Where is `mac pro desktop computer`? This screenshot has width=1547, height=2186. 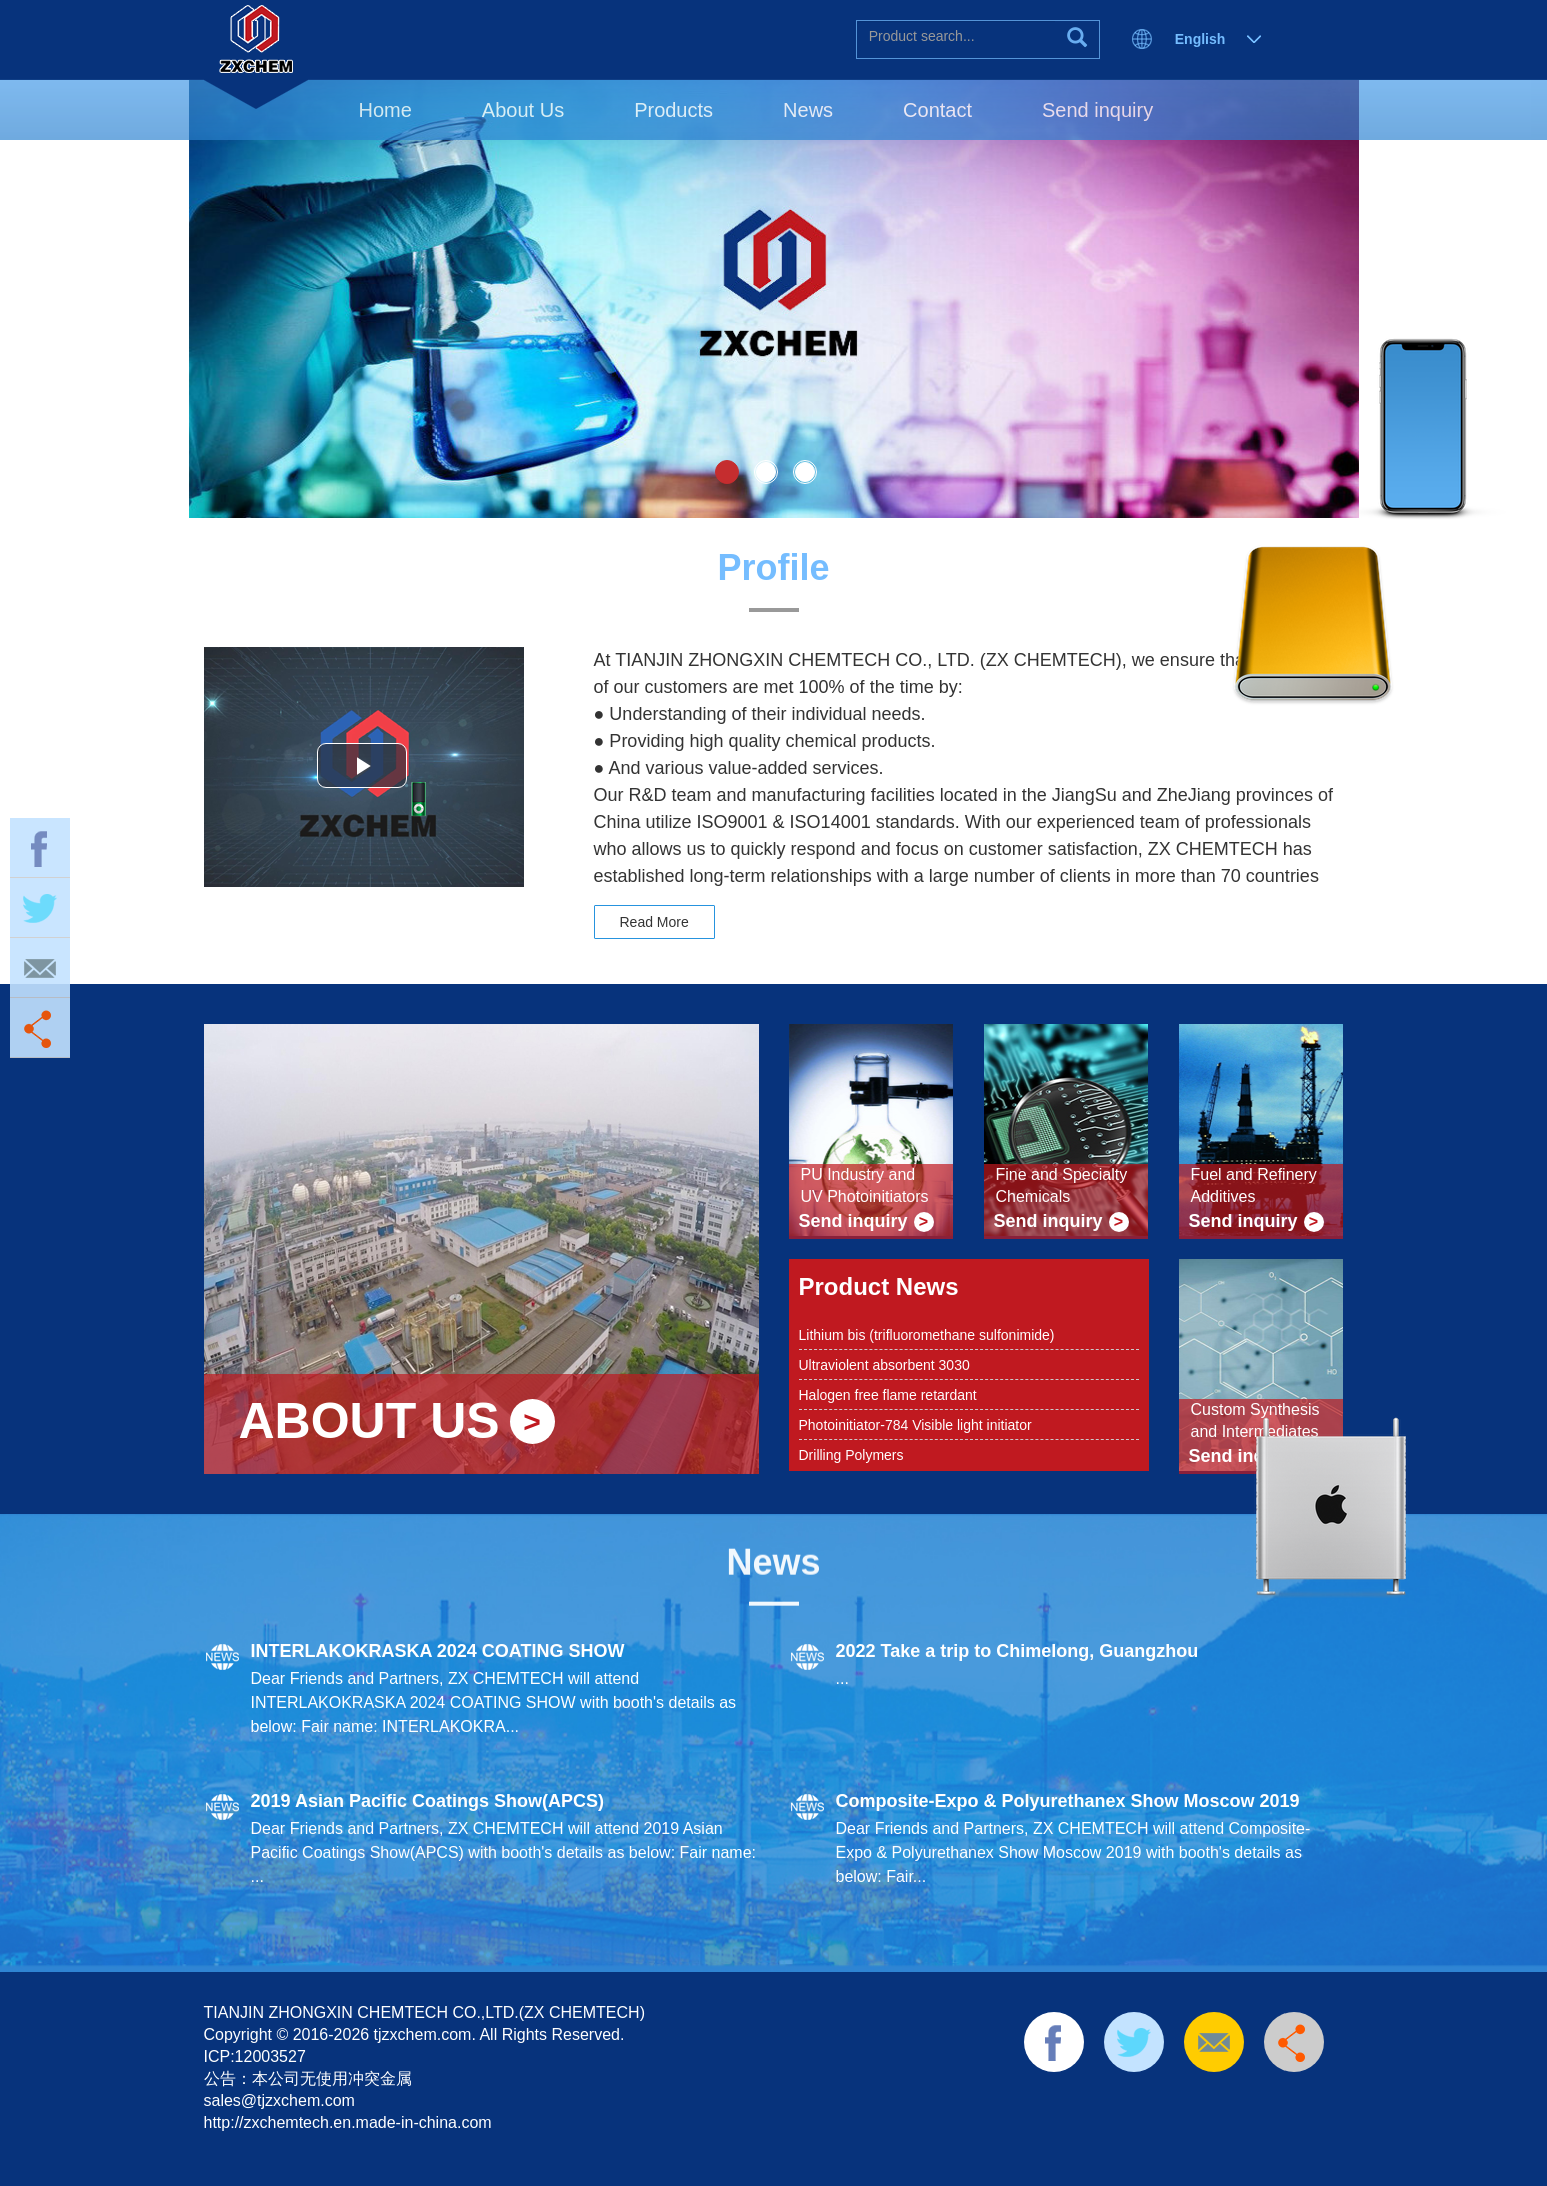 mac pro desktop computer is located at coordinates (1331, 1509).